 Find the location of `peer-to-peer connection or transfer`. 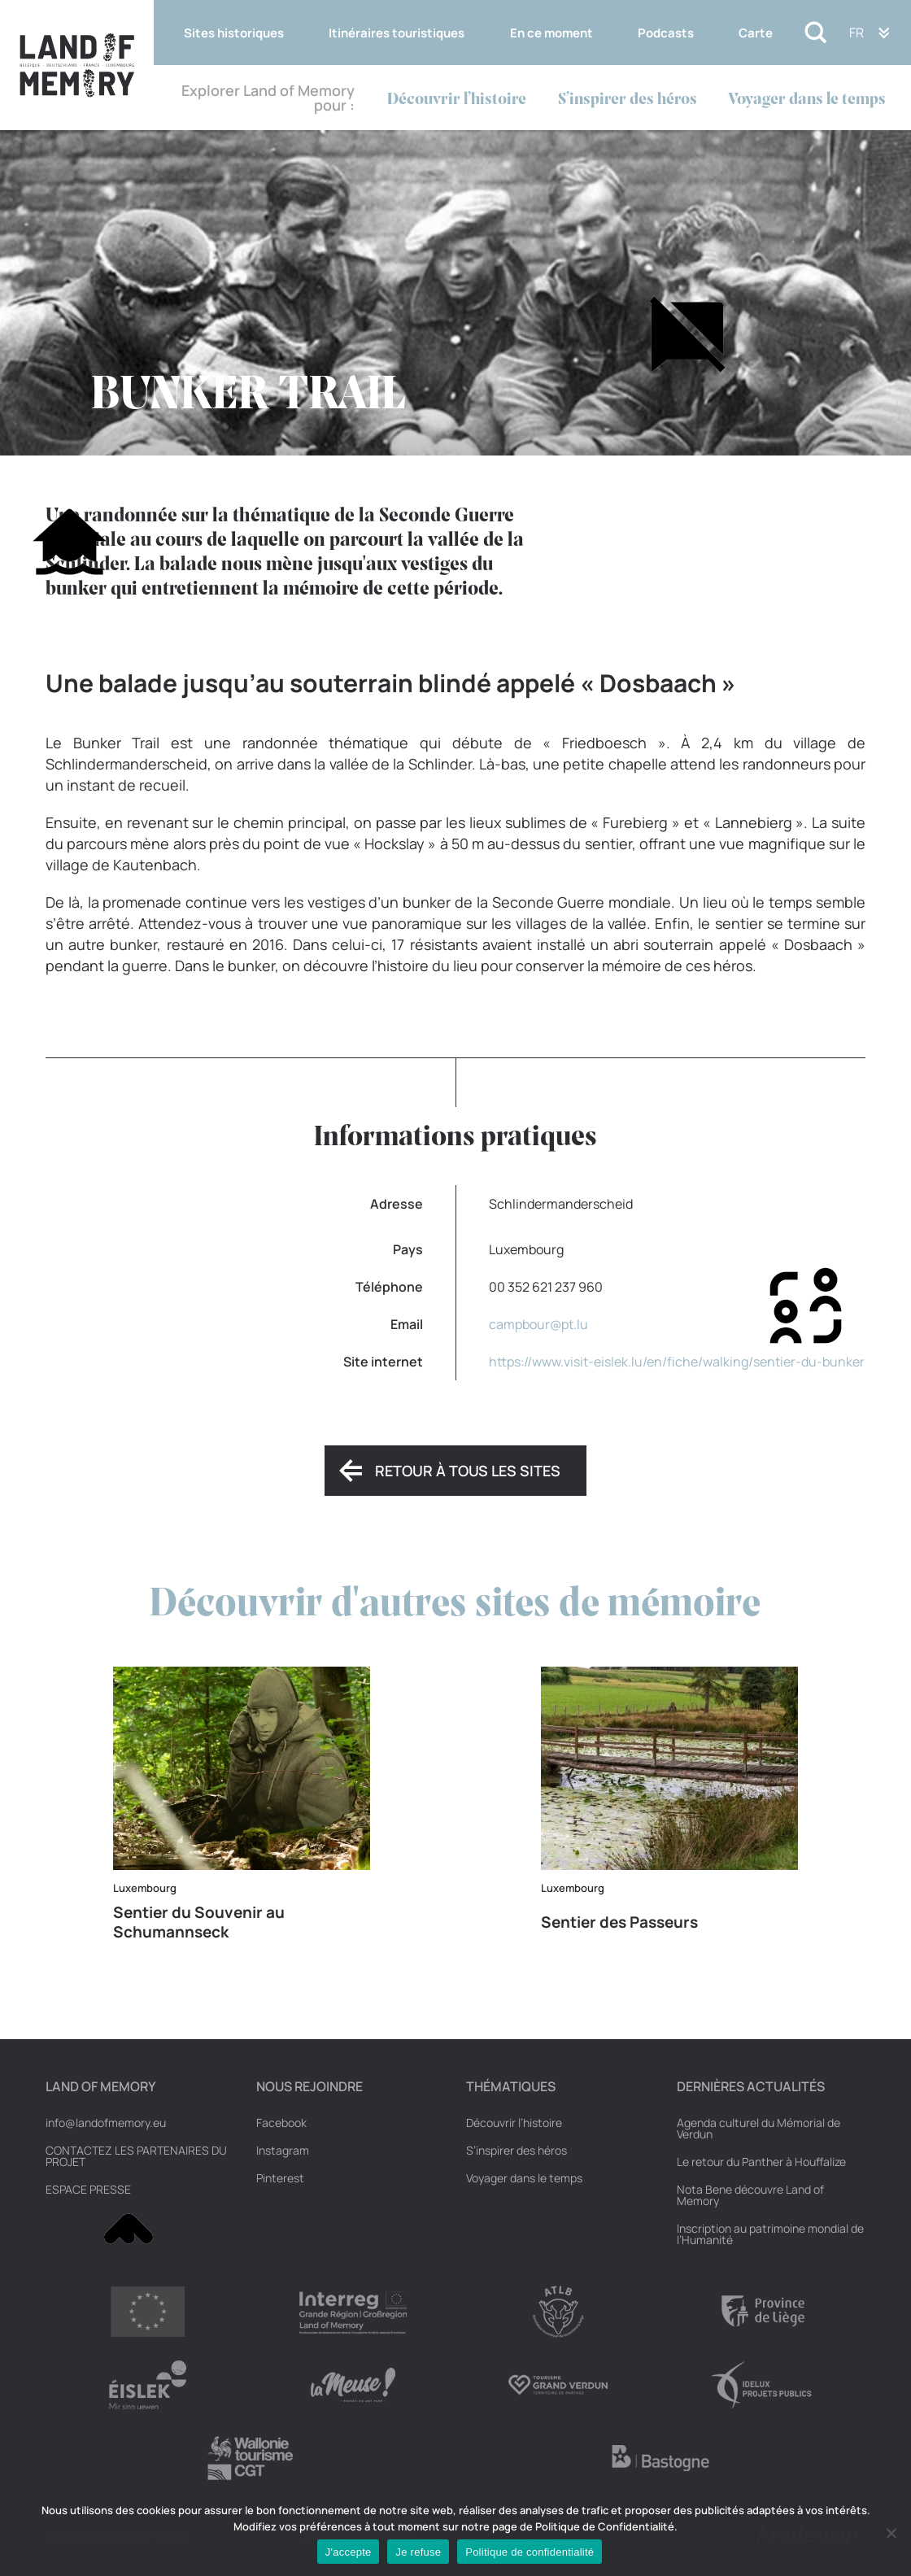

peer-to-peer connection or transfer is located at coordinates (805, 1307).